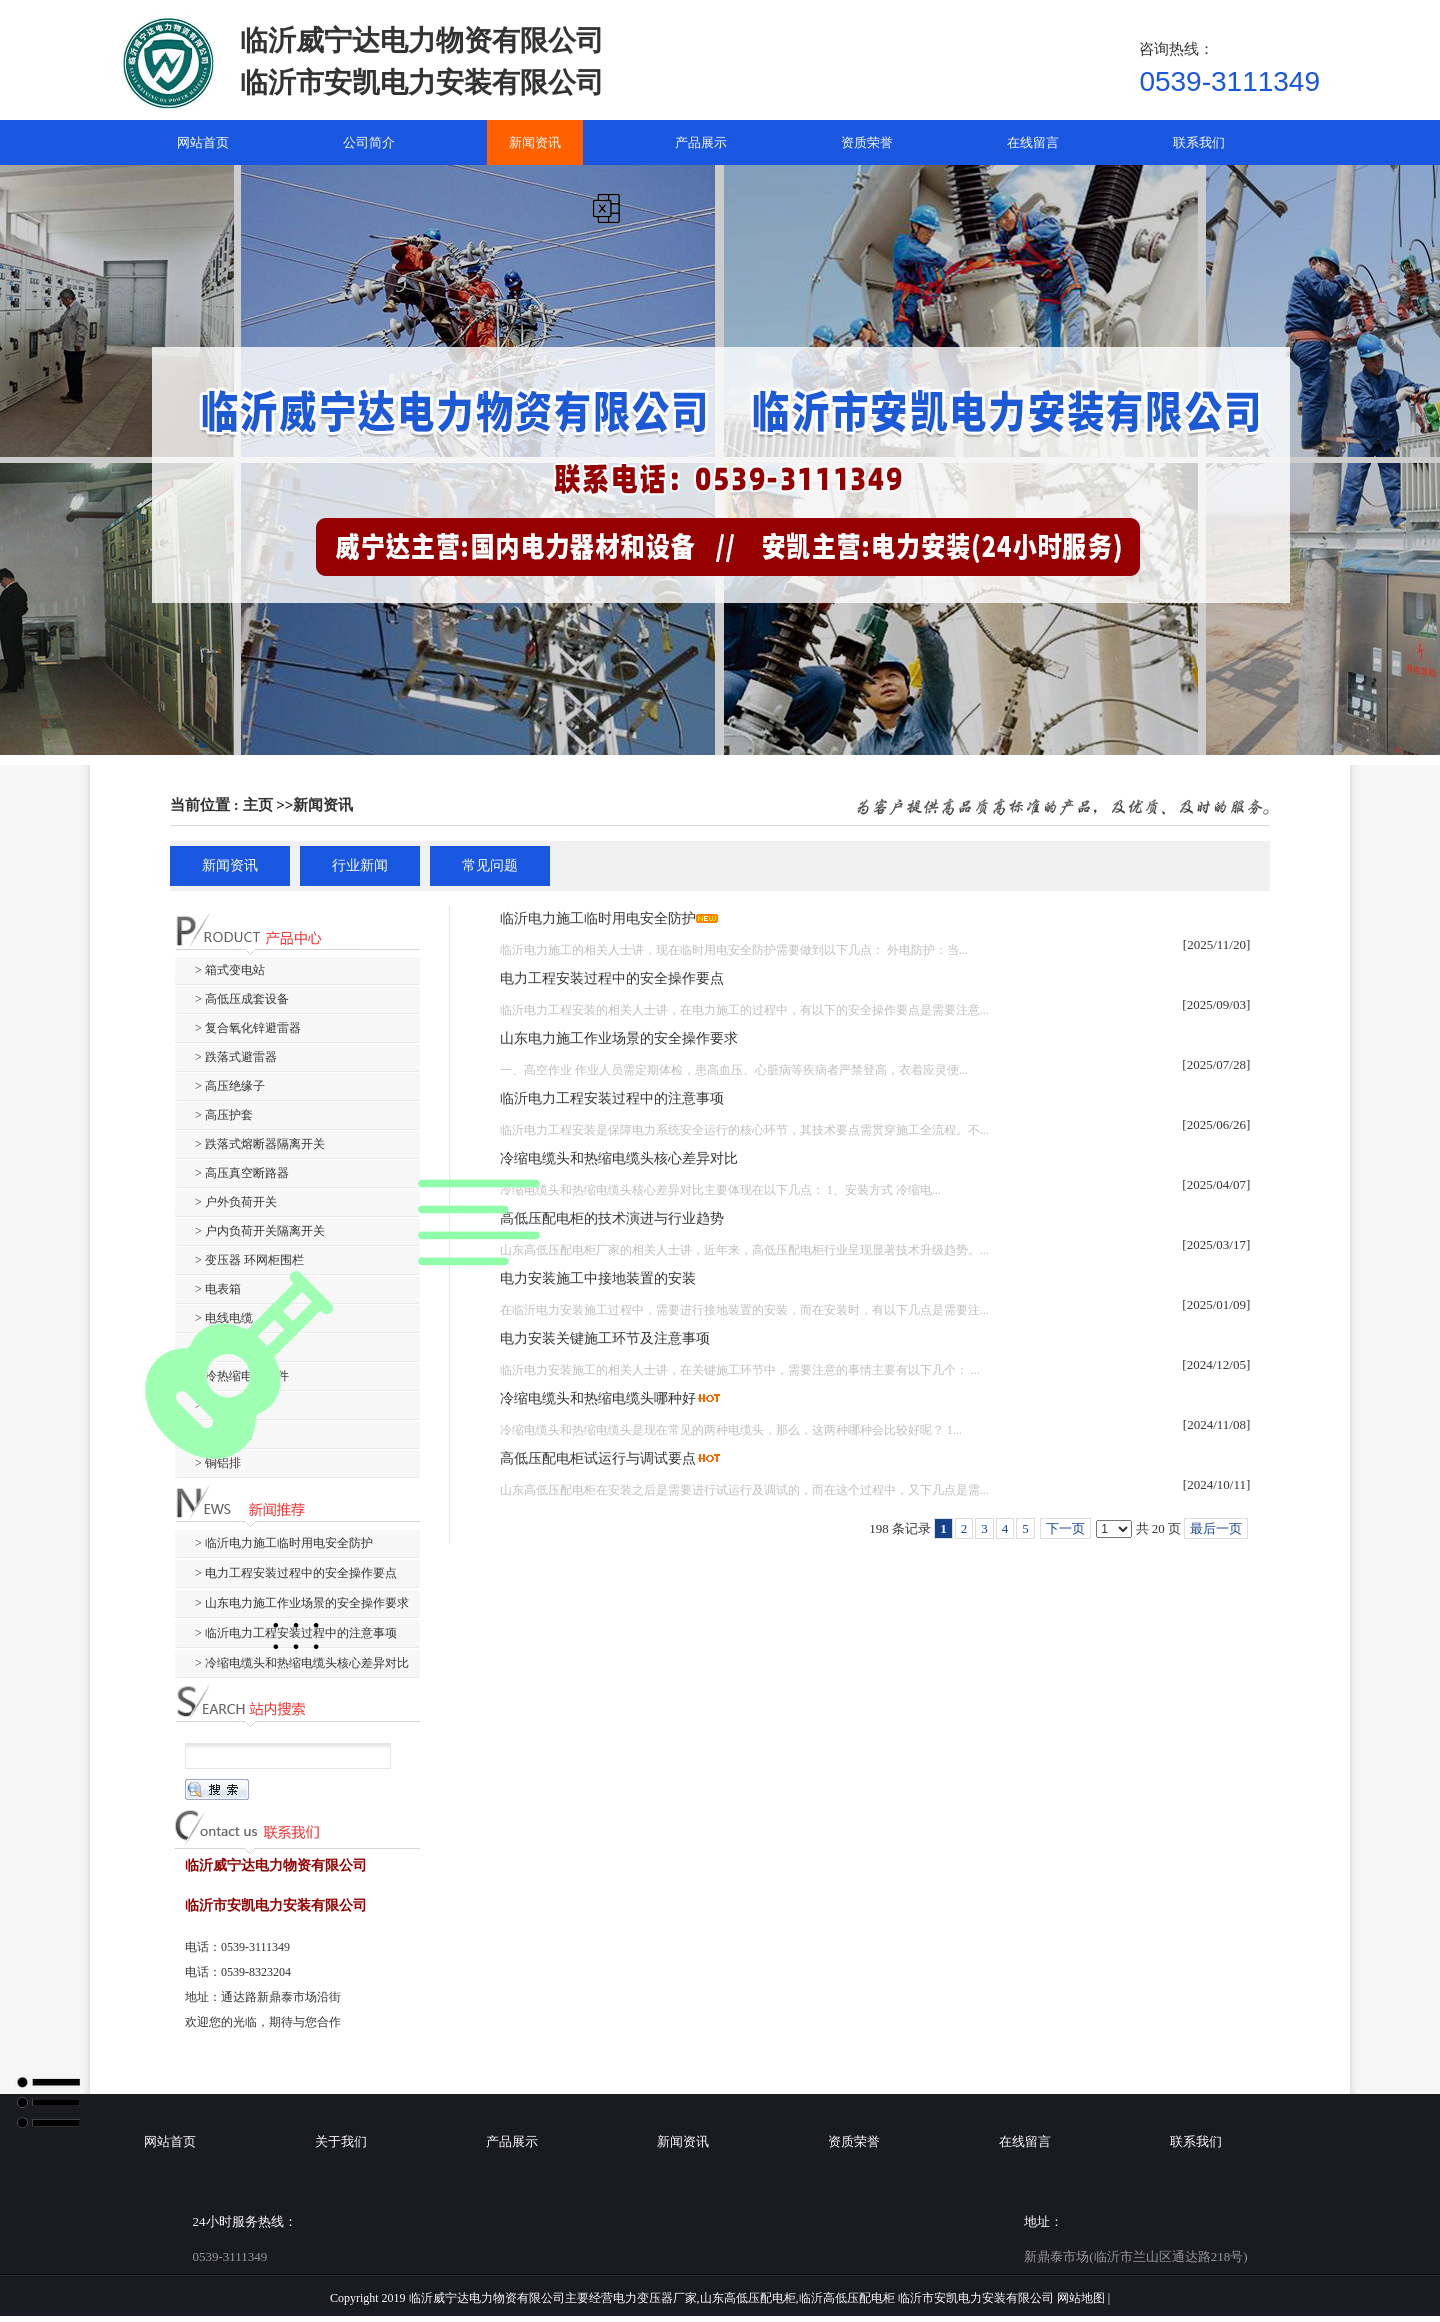 The image size is (1440, 2322). Describe the element at coordinates (479, 1225) in the screenshot. I see `align text to the left` at that location.